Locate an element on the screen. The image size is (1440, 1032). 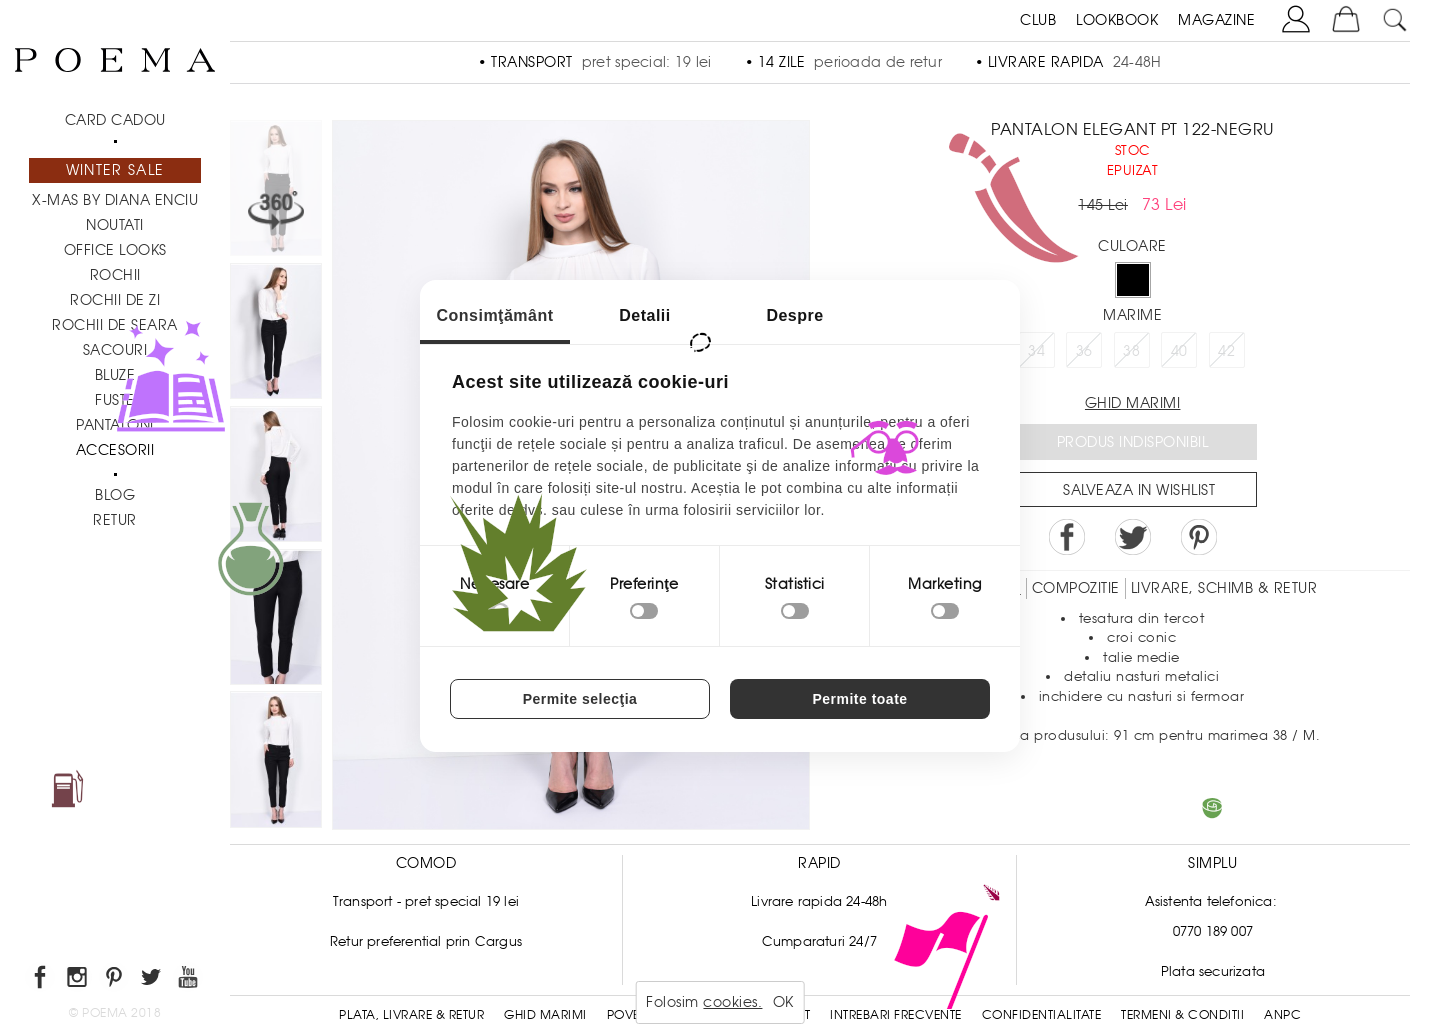
indicates loading or processing in progress is located at coordinates (700, 342).